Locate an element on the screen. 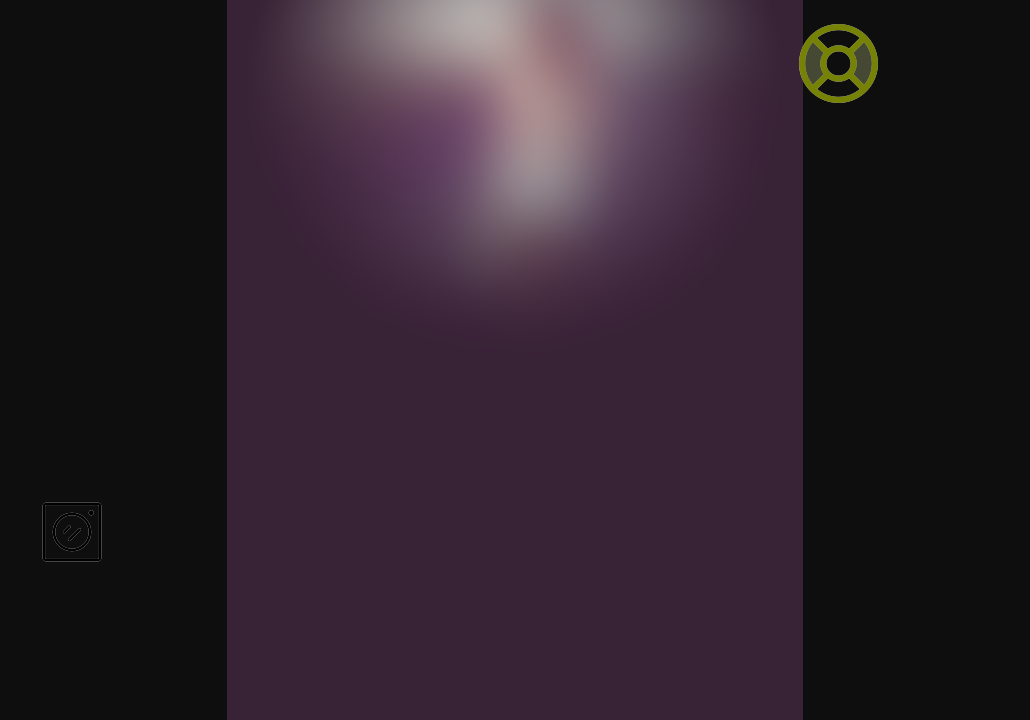 The image size is (1030, 720). access help or support center is located at coordinates (838, 63).